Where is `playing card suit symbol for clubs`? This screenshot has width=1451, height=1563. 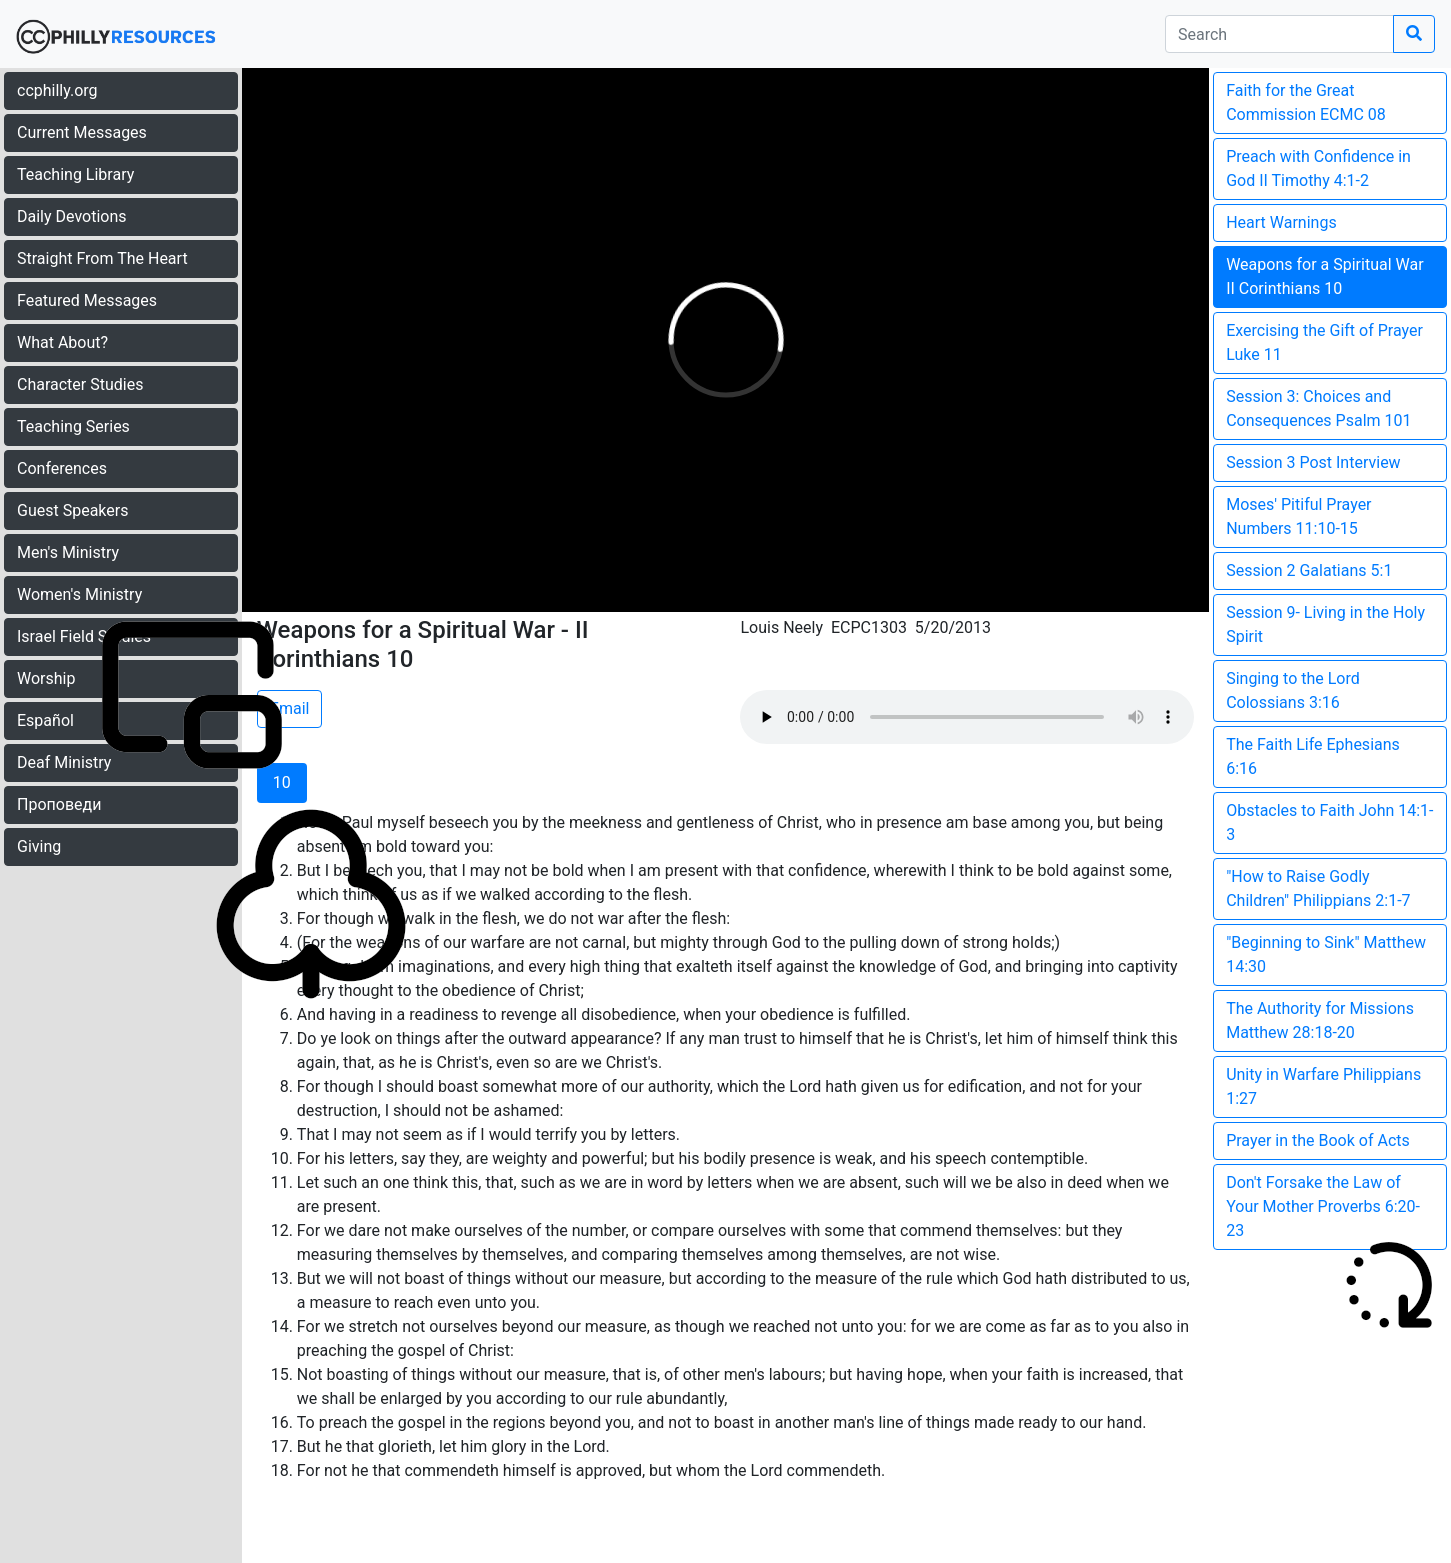
playing card suit symbol for clubs is located at coordinates (311, 904).